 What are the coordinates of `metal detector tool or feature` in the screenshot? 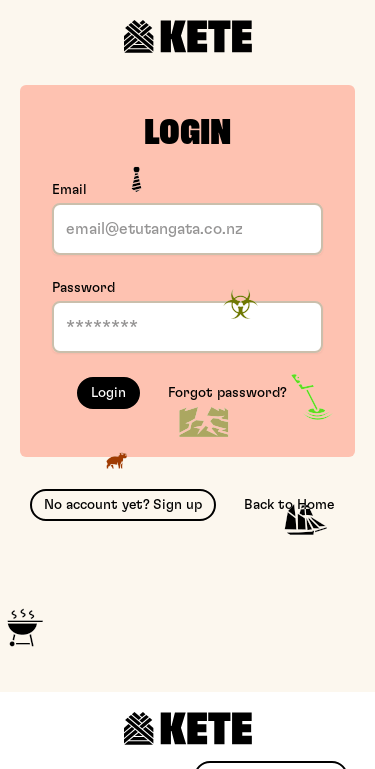 It's located at (312, 397).